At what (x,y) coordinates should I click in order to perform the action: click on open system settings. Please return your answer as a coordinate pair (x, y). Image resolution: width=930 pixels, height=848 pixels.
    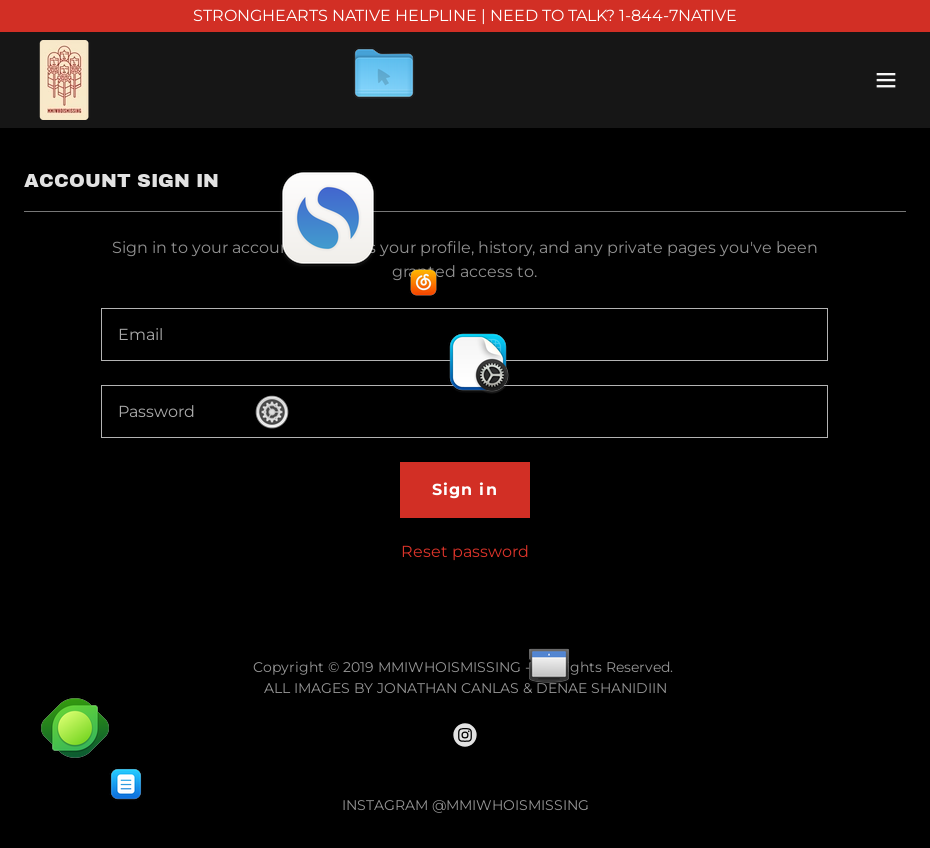
    Looking at the image, I should click on (272, 412).